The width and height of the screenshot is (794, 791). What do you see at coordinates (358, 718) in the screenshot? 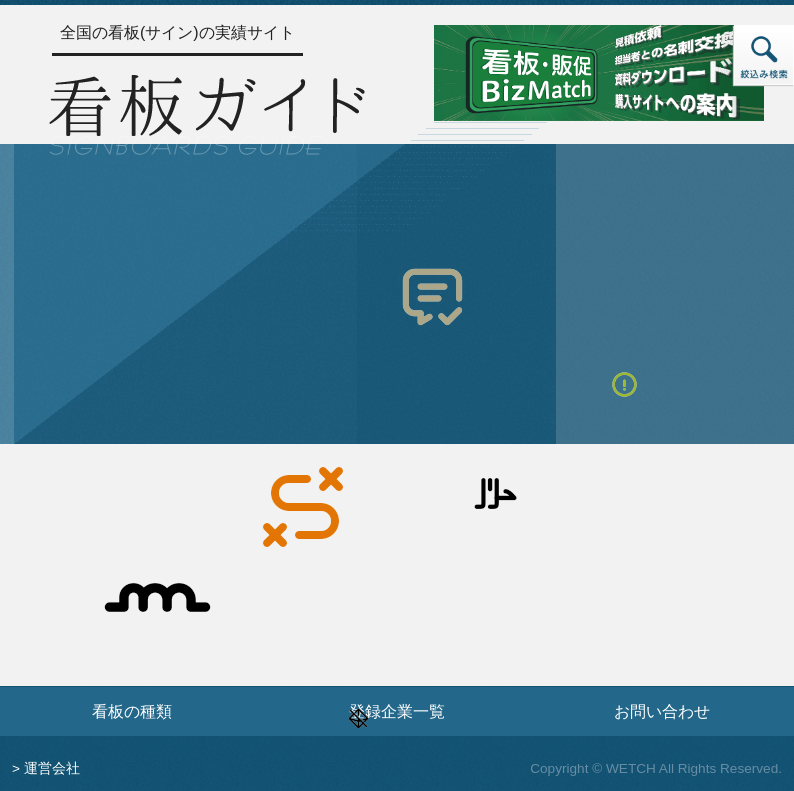
I see `disable 3D object view` at bounding box center [358, 718].